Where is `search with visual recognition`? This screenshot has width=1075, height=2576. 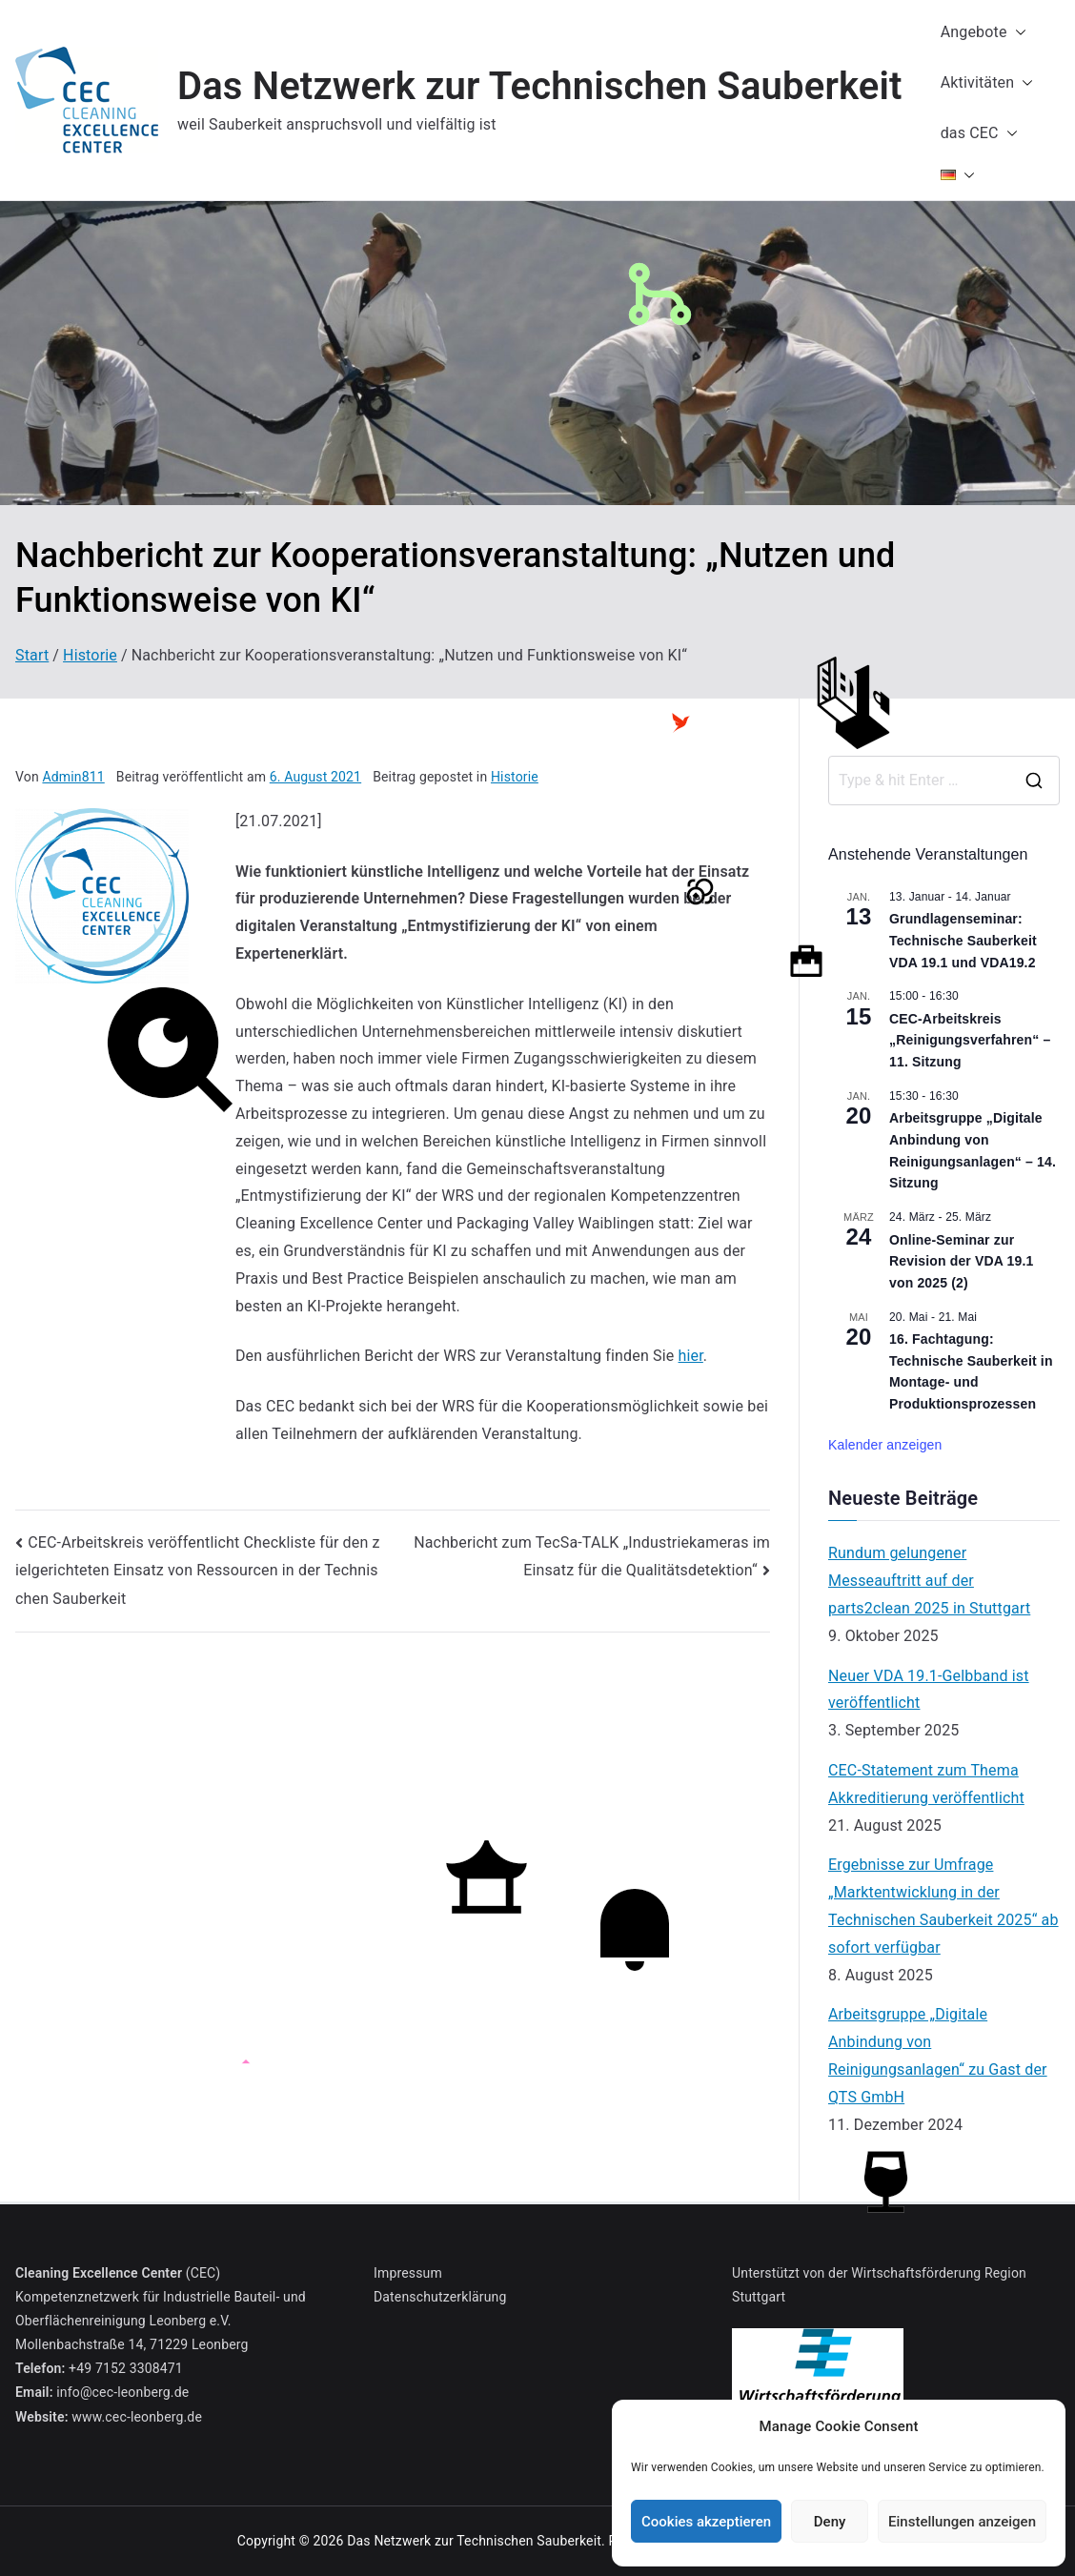 search with visual recognition is located at coordinates (169, 1048).